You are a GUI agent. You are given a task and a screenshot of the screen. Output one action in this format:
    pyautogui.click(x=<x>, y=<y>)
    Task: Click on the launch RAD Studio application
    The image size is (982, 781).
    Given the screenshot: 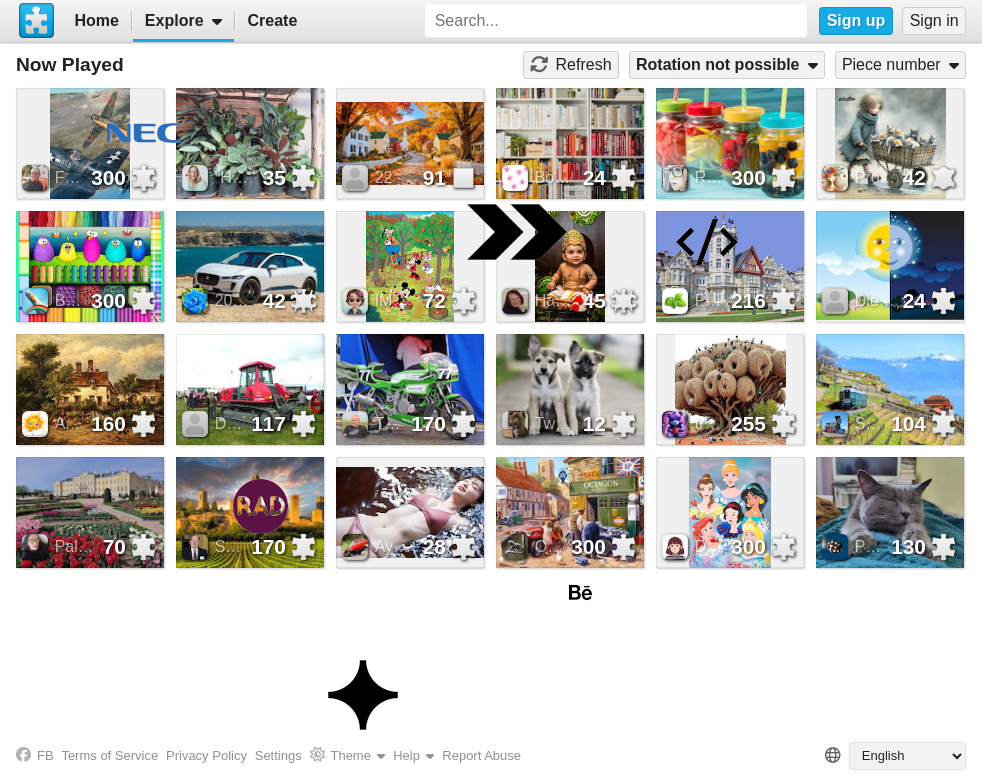 What is the action you would take?
    pyautogui.click(x=260, y=506)
    